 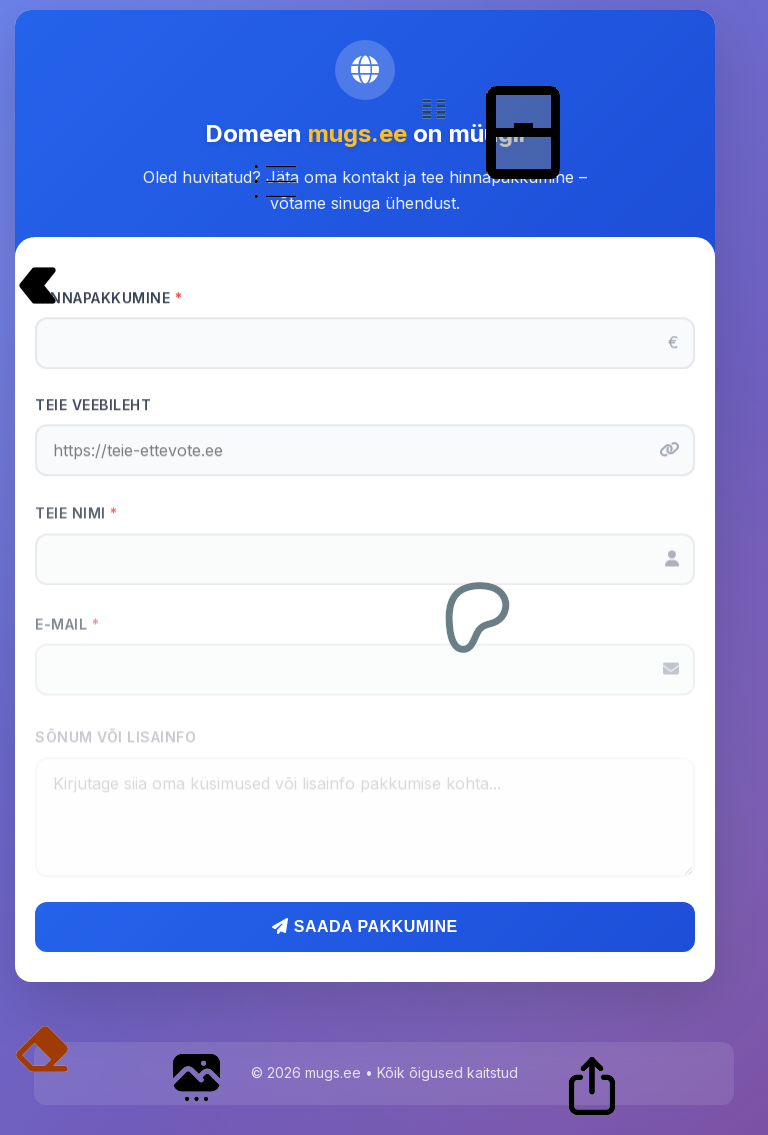 I want to click on erase or clear content, so click(x=43, y=1050).